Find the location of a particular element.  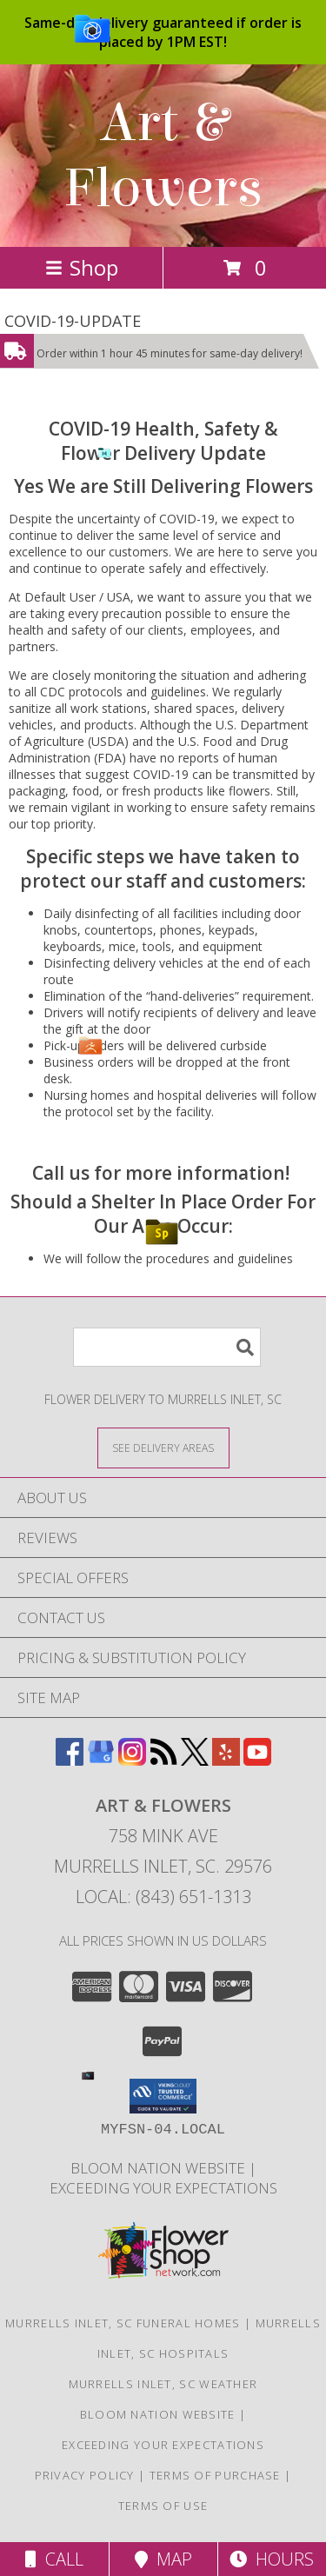

open zbrush project files folder is located at coordinates (90, 1046).